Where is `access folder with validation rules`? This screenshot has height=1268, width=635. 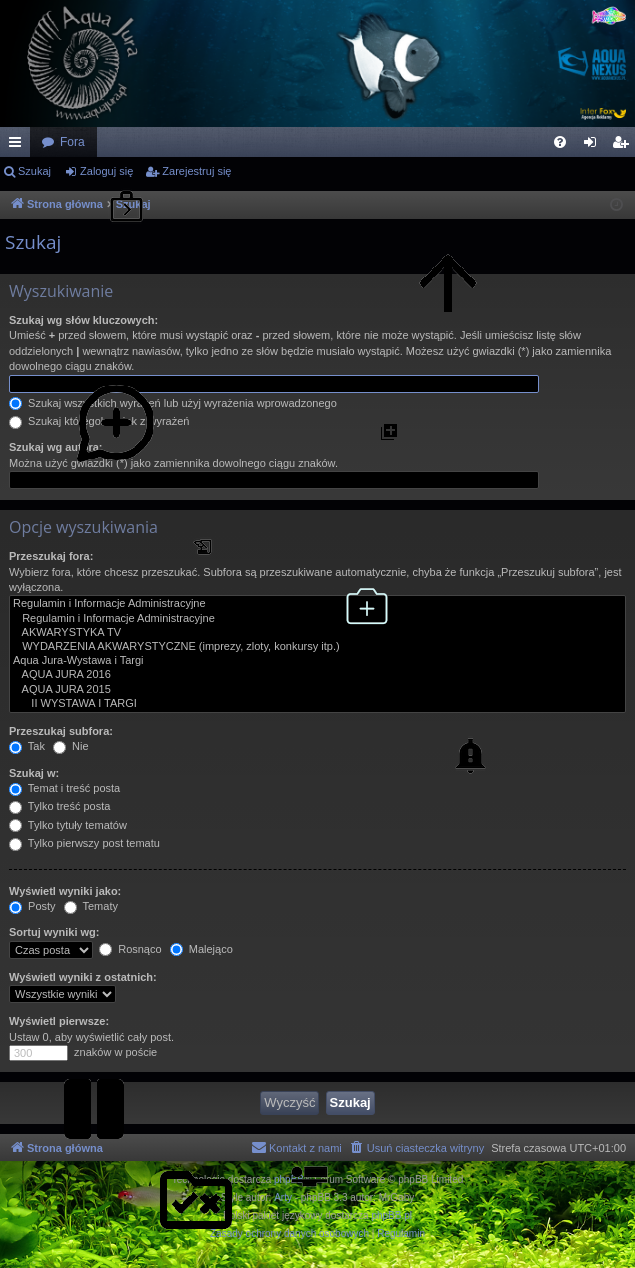
access folder with validation rules is located at coordinates (196, 1200).